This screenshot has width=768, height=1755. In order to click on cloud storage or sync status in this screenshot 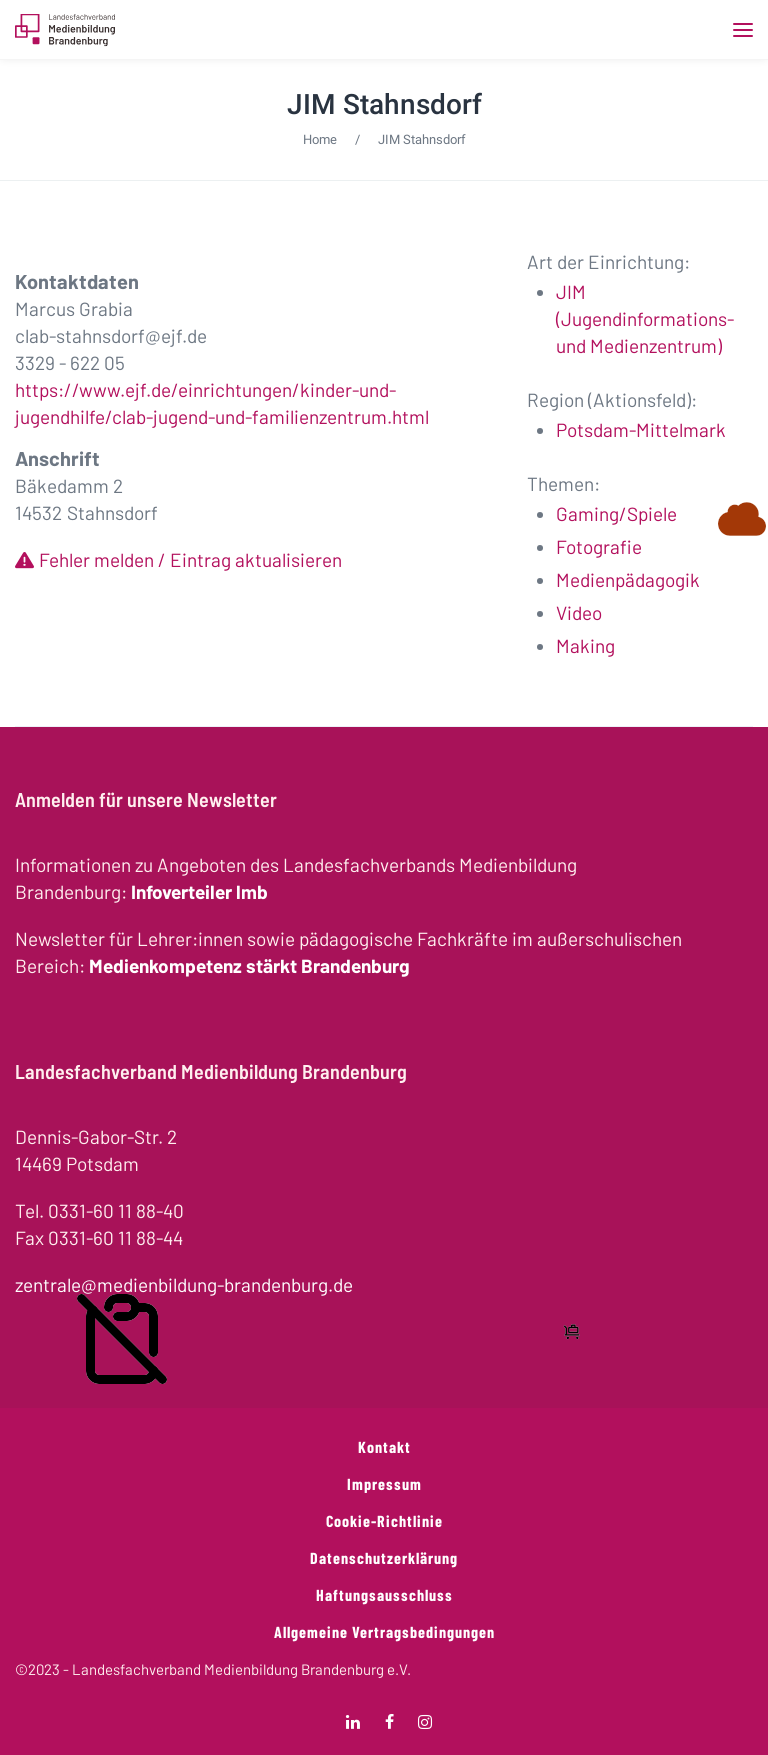, I will do `click(742, 519)`.